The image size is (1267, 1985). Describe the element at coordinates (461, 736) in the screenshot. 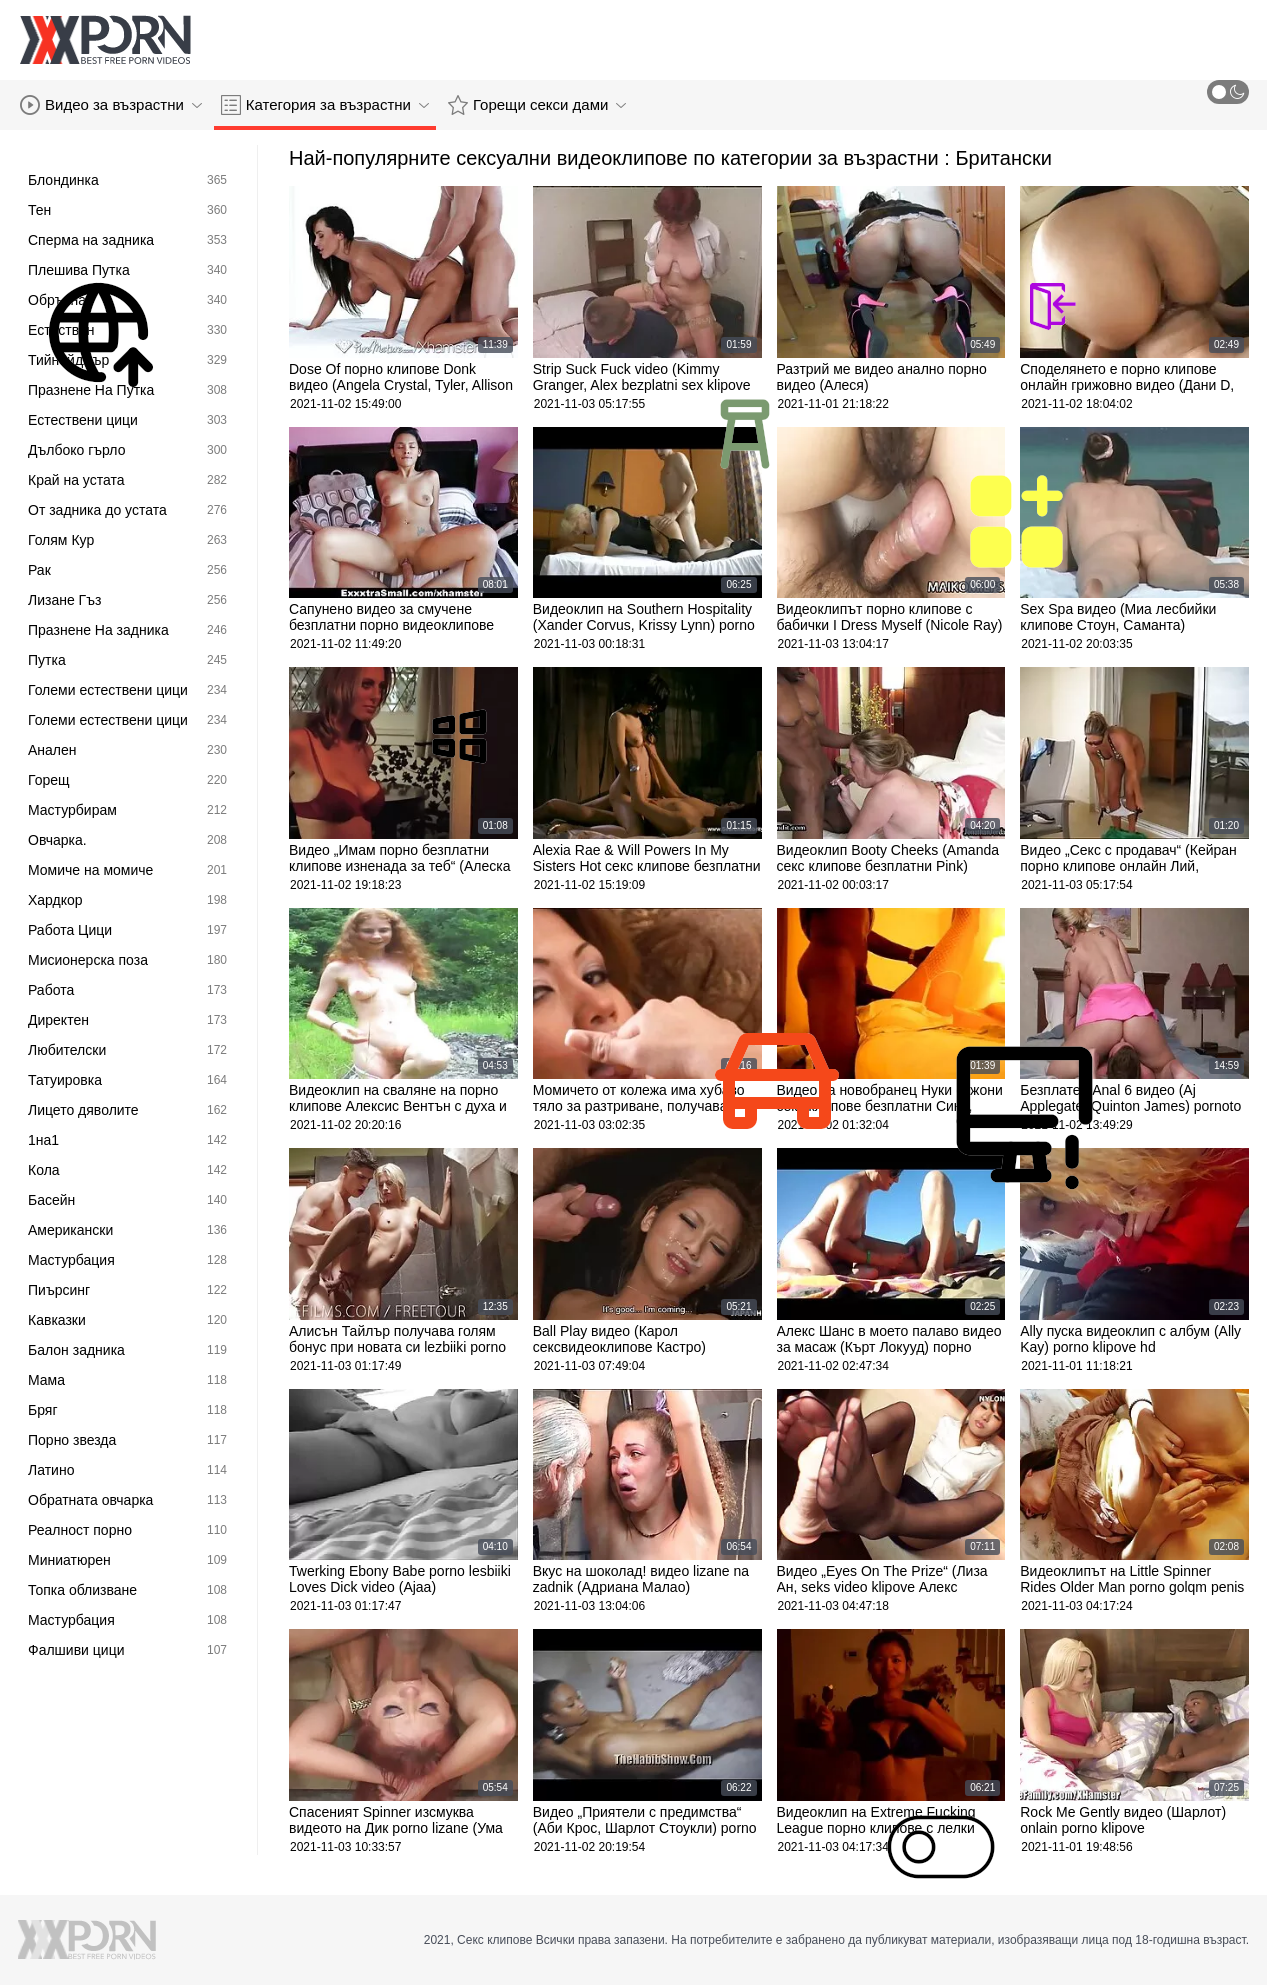

I see `open the windows start menu` at that location.